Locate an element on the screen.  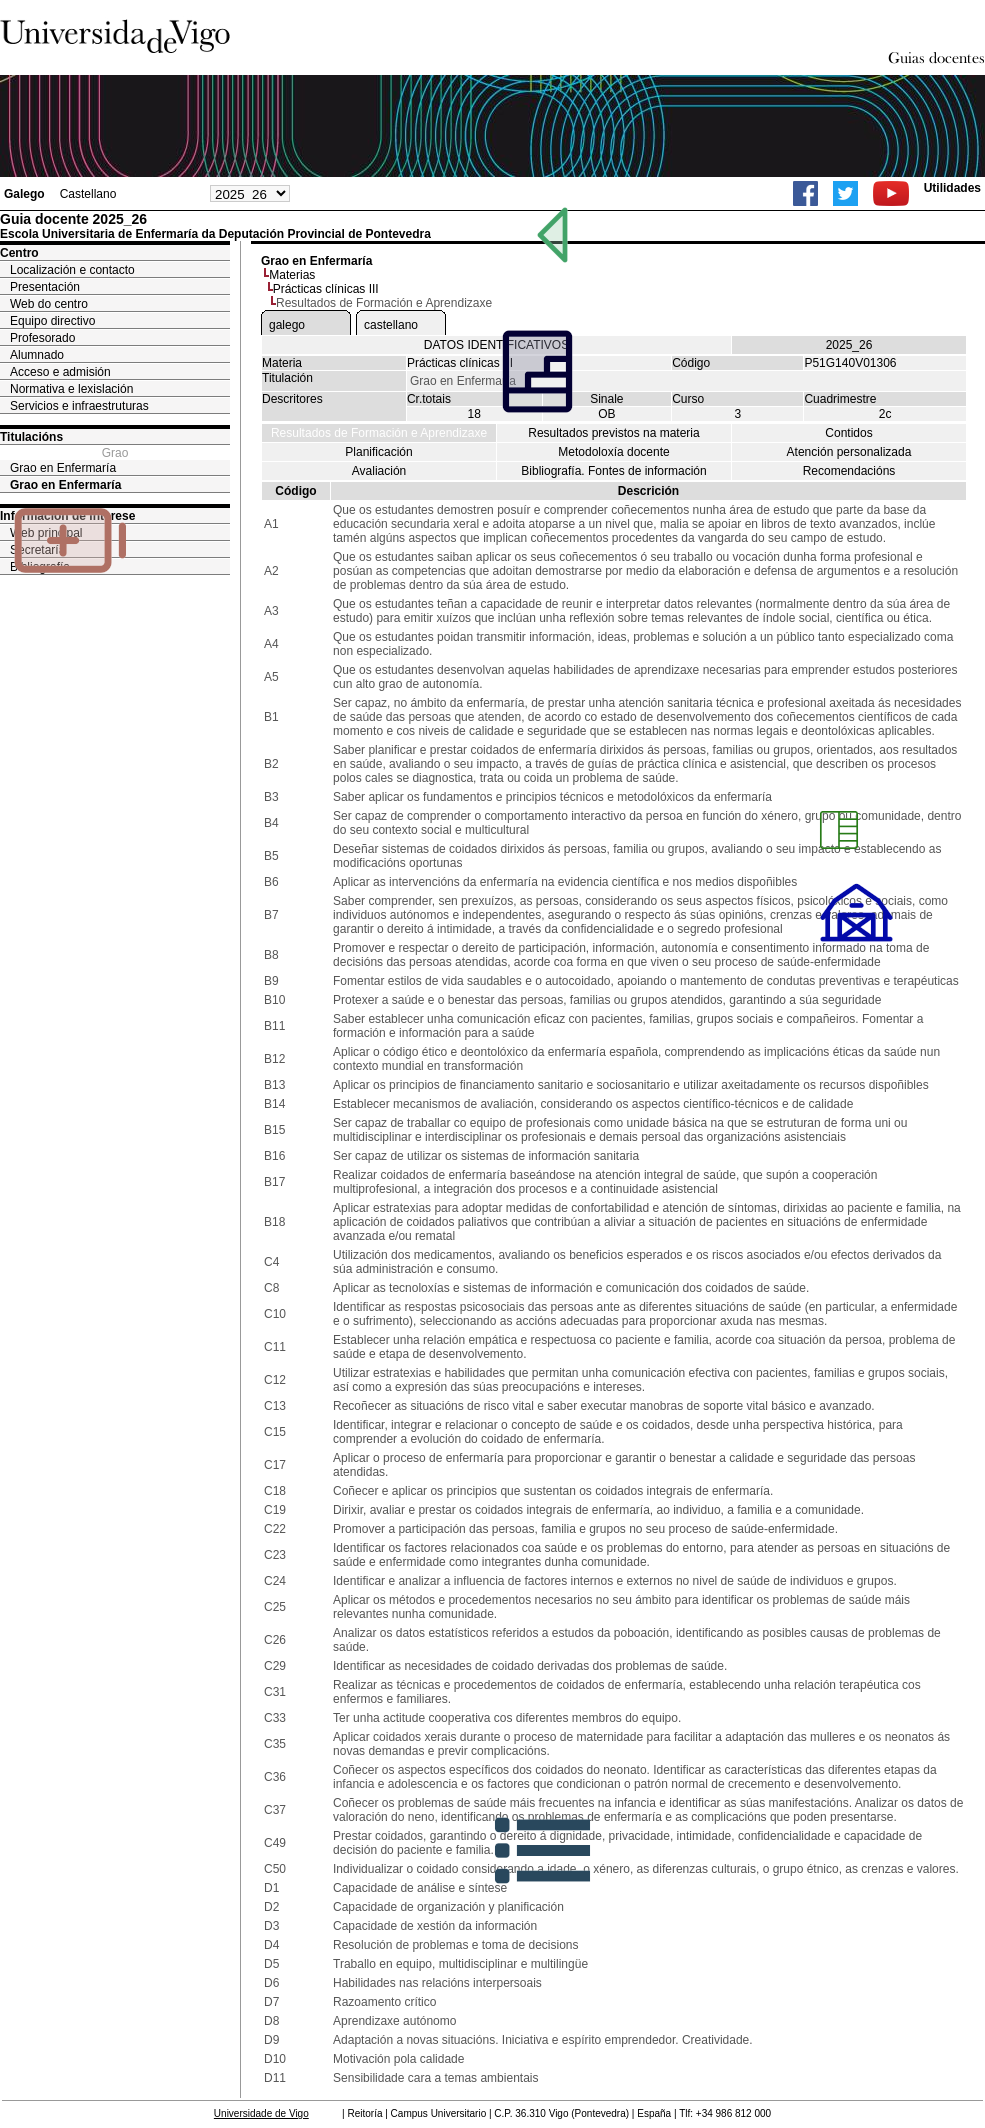
indicates stairs or stairway access is located at coordinates (537, 371).